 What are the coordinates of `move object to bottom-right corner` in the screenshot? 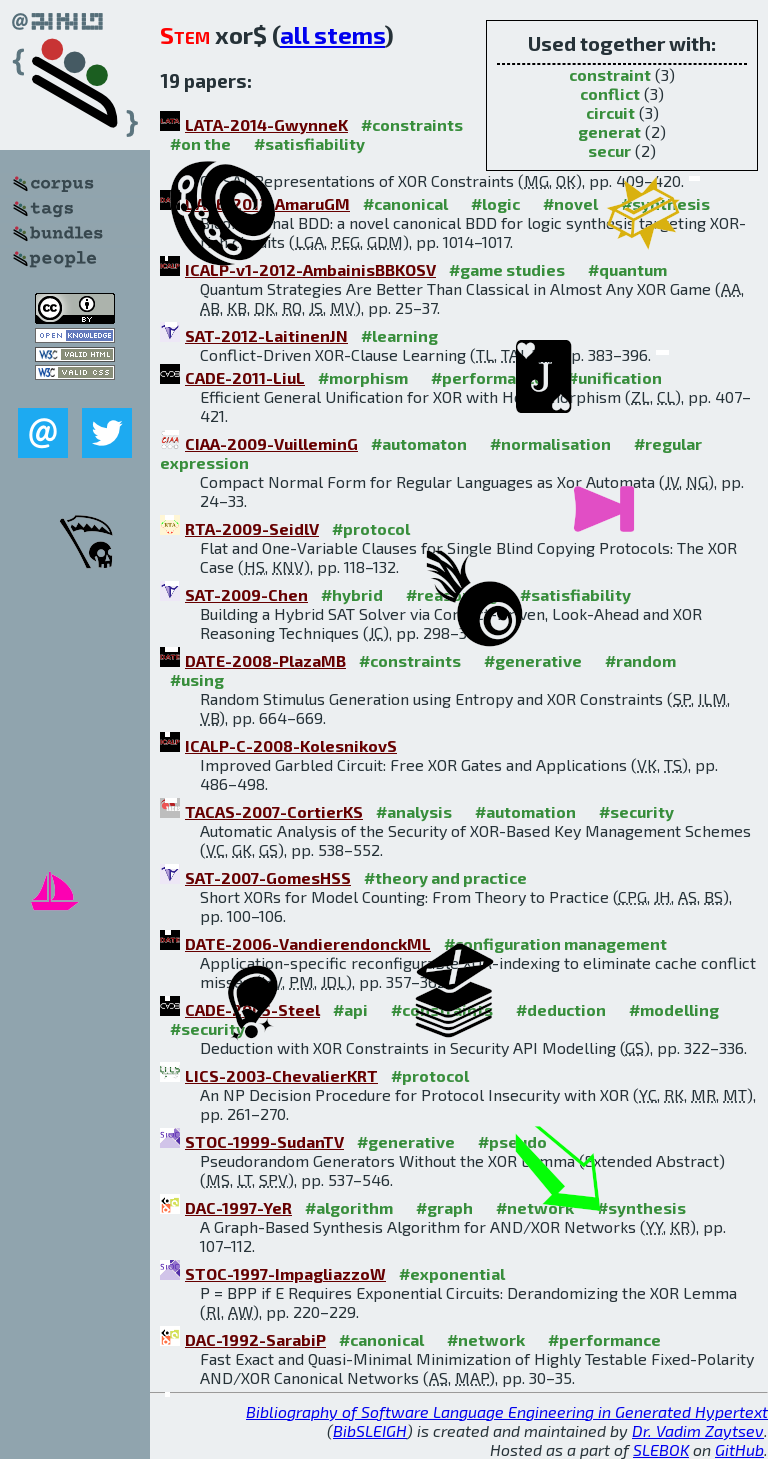 It's located at (558, 1169).